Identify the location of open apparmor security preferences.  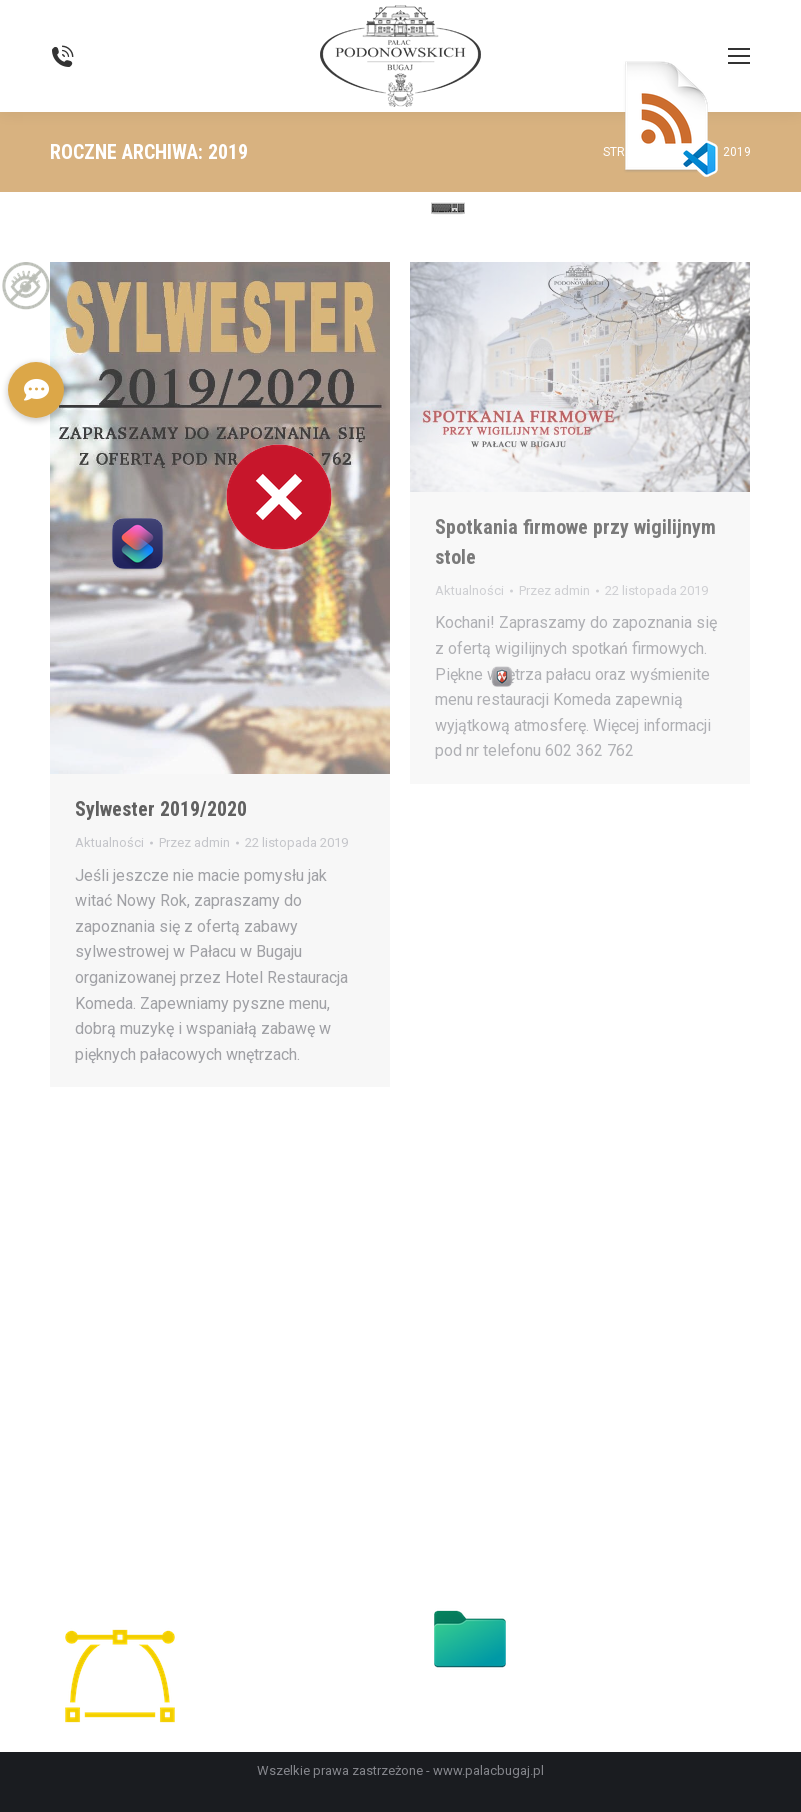
(502, 677).